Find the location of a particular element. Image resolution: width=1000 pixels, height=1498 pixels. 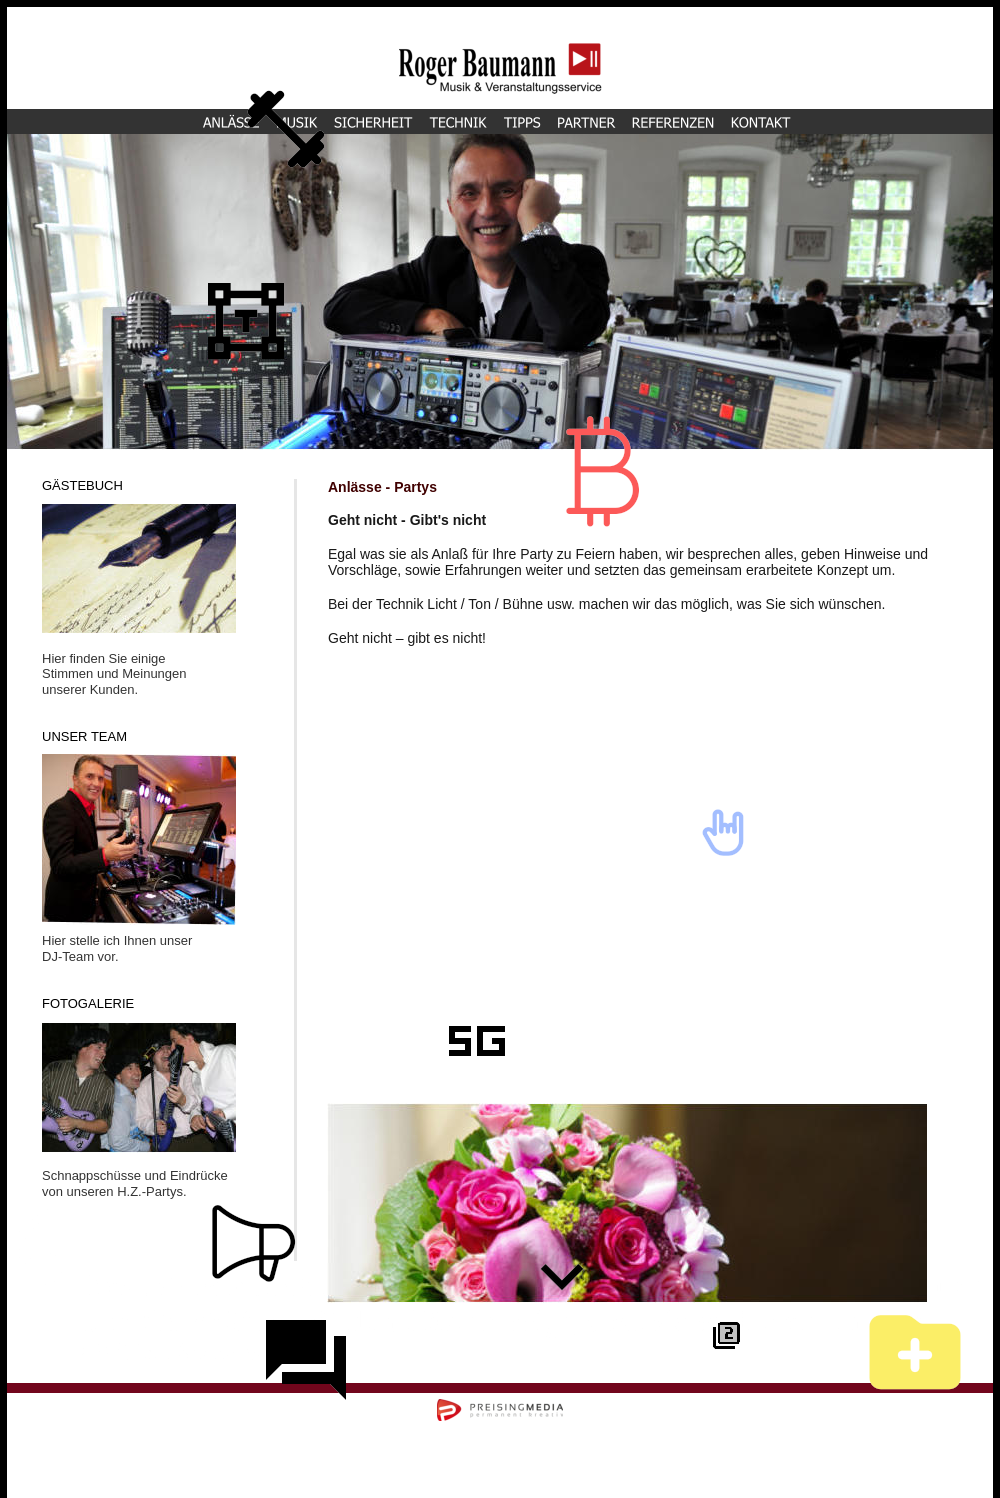

indicates 2 items selected or stacked is located at coordinates (726, 1335).